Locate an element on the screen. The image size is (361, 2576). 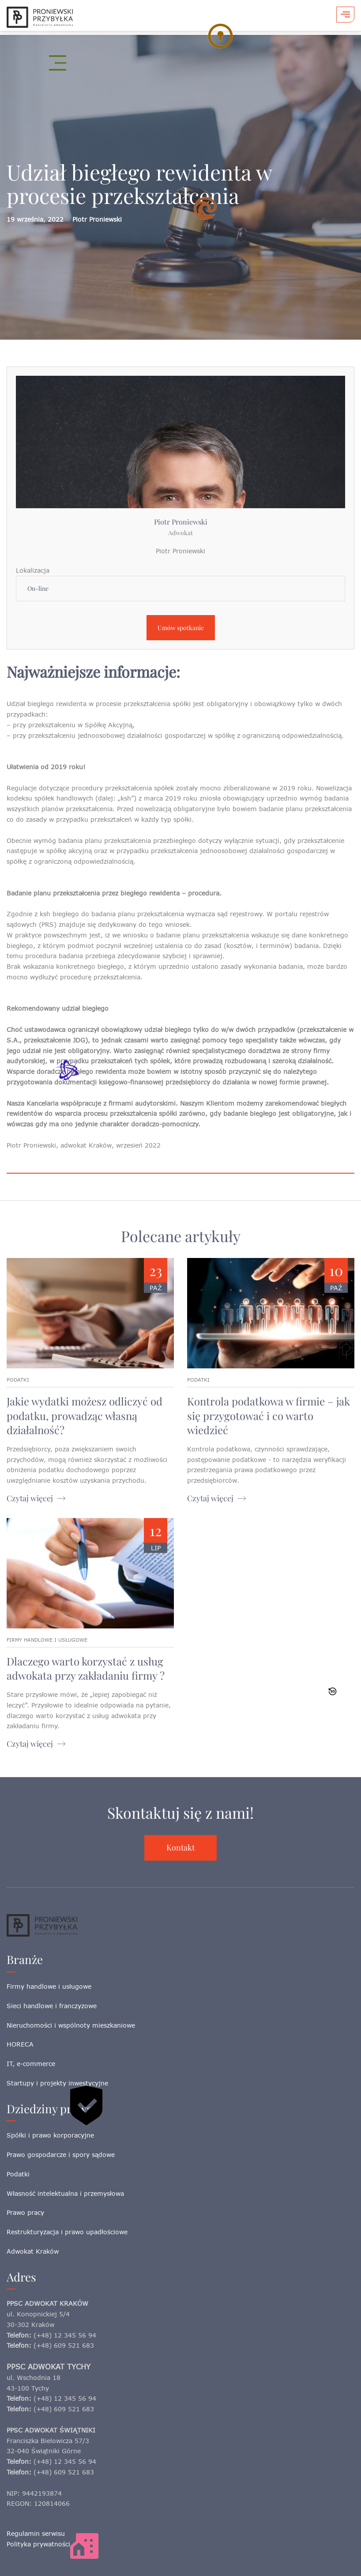
indicates verified security or protection status is located at coordinates (86, 2105).